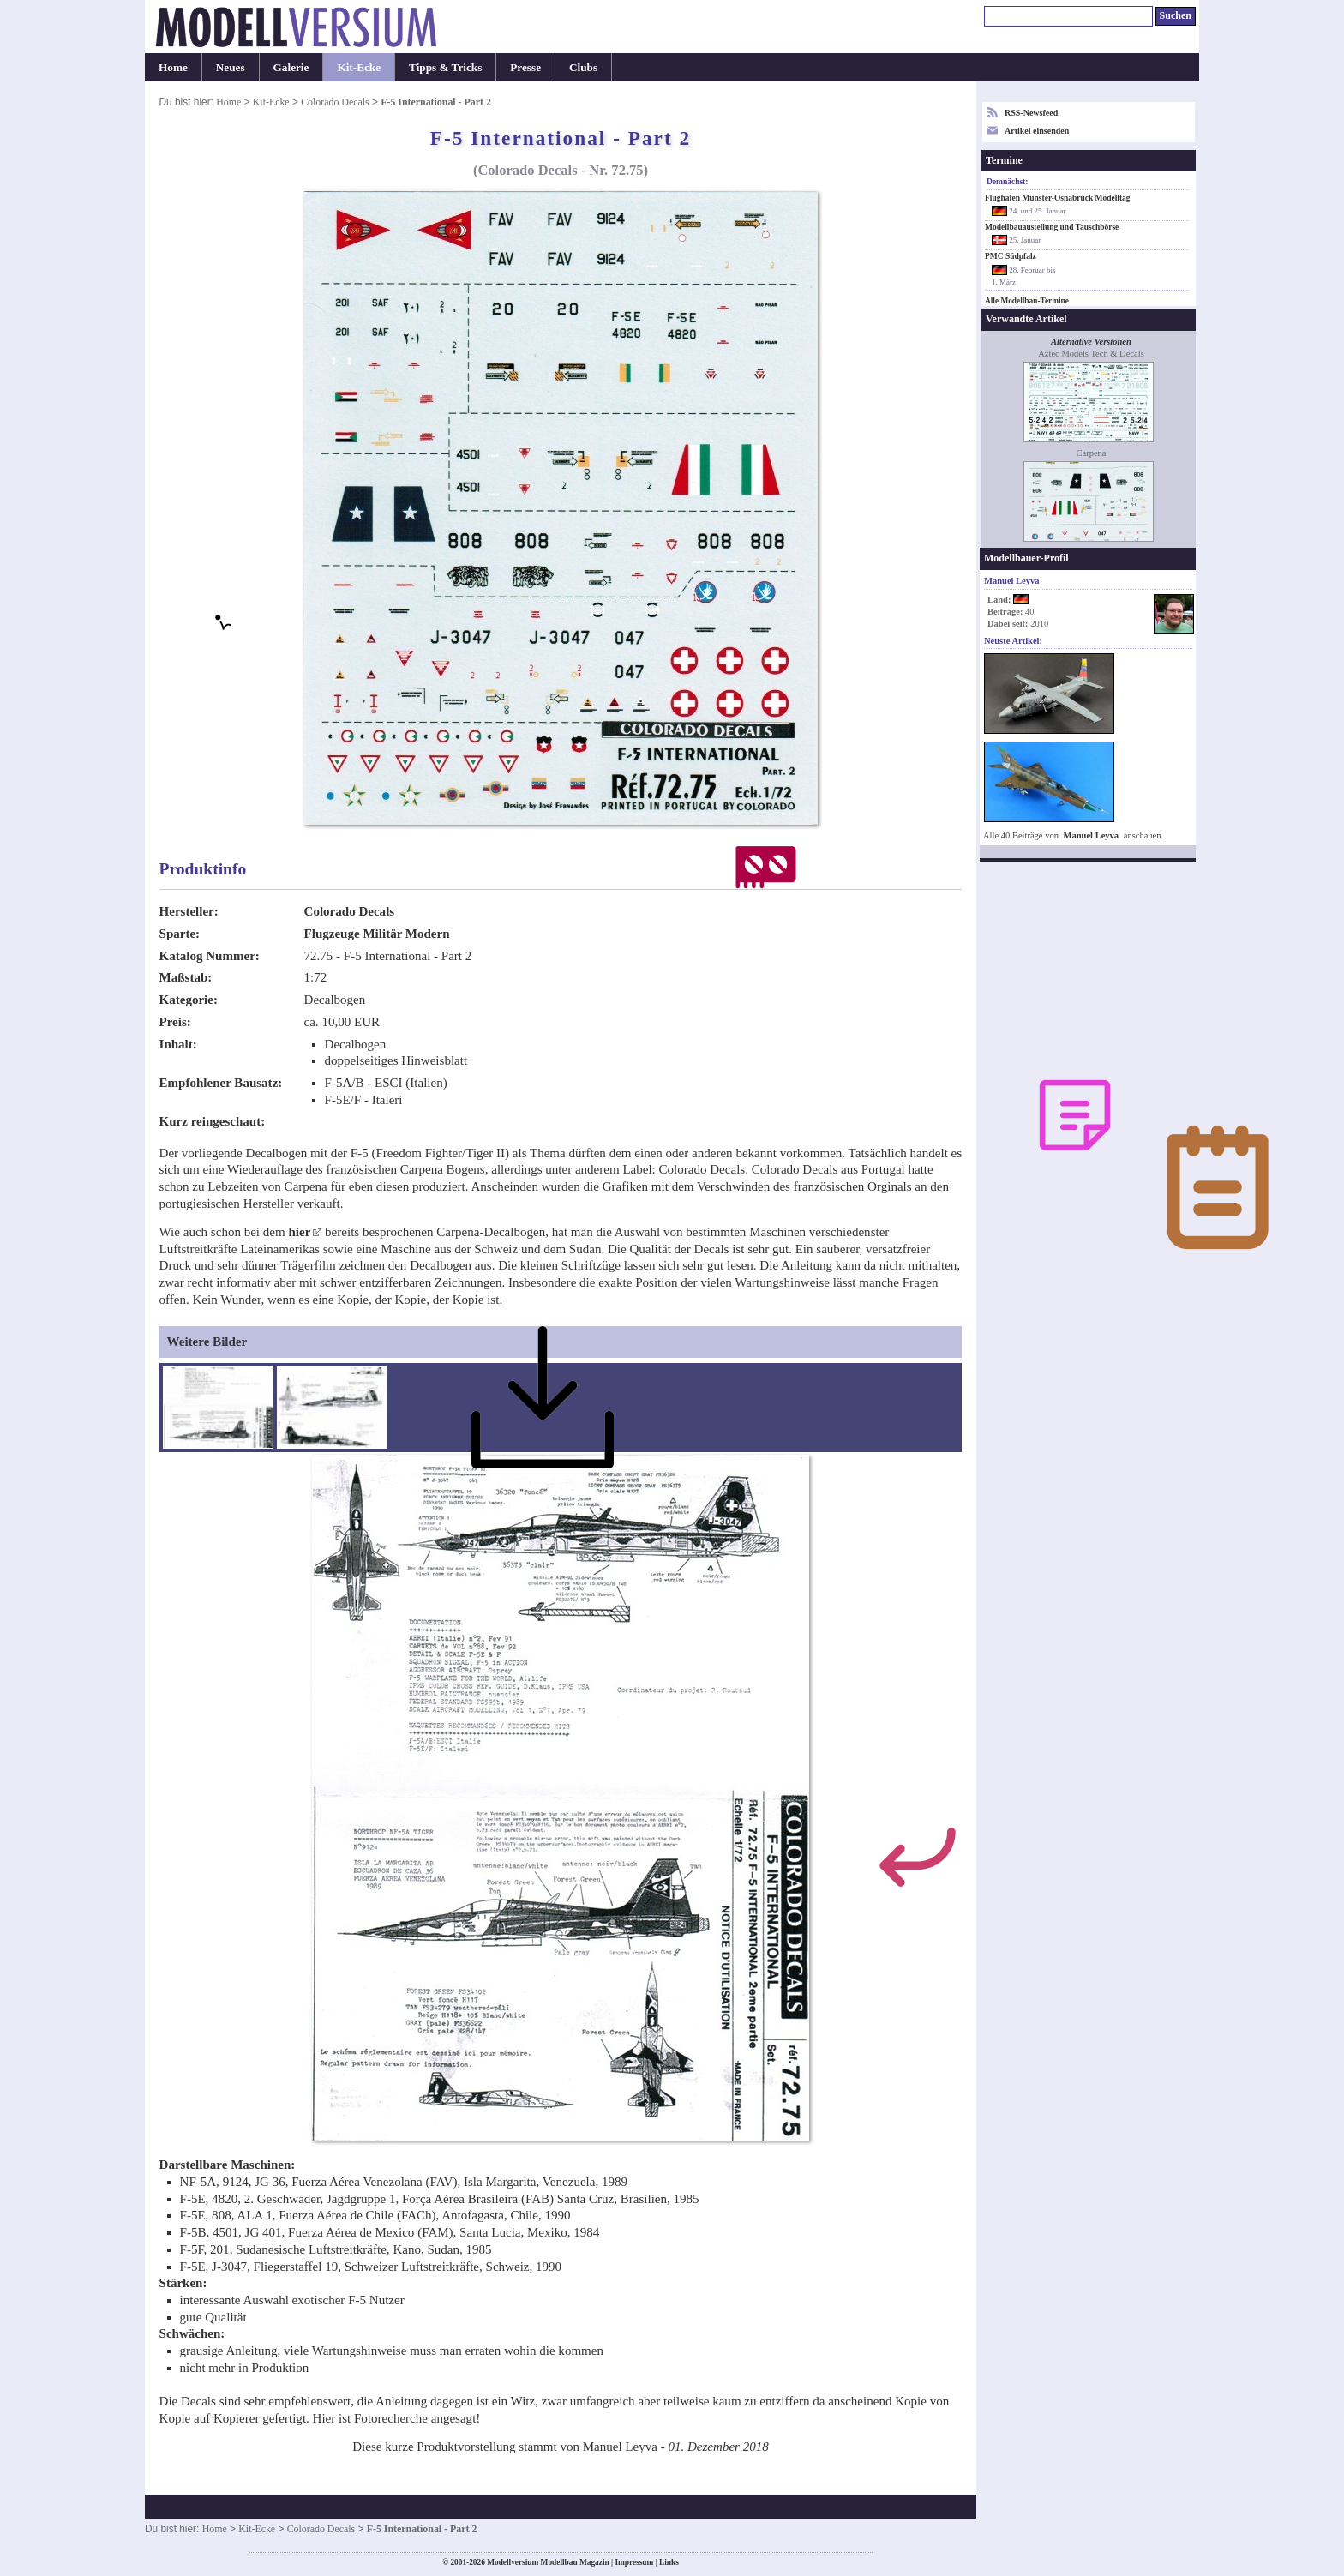 This screenshot has height=2576, width=1344. What do you see at coordinates (1217, 1189) in the screenshot?
I see `open notepad or notes app` at bounding box center [1217, 1189].